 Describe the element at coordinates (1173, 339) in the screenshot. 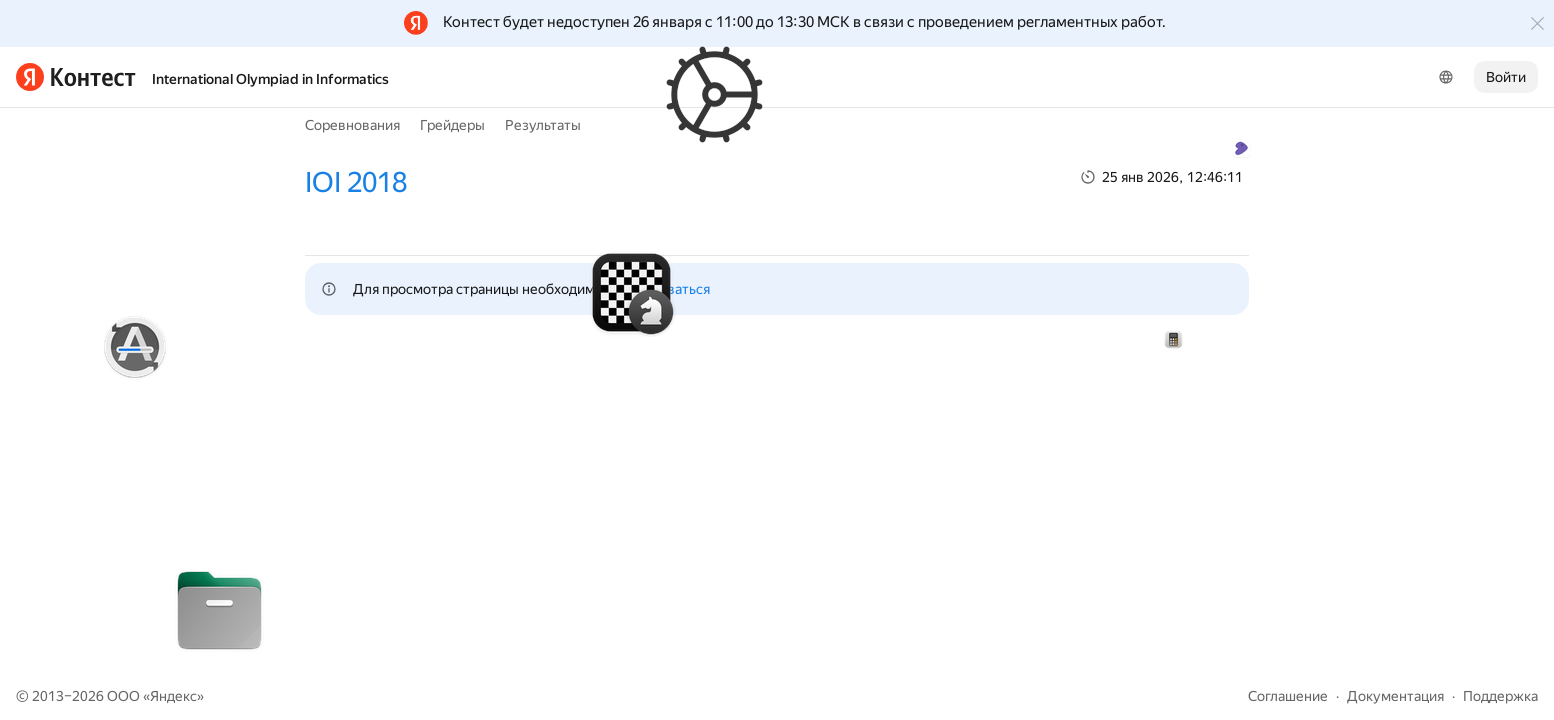

I see `open the calculator app` at that location.